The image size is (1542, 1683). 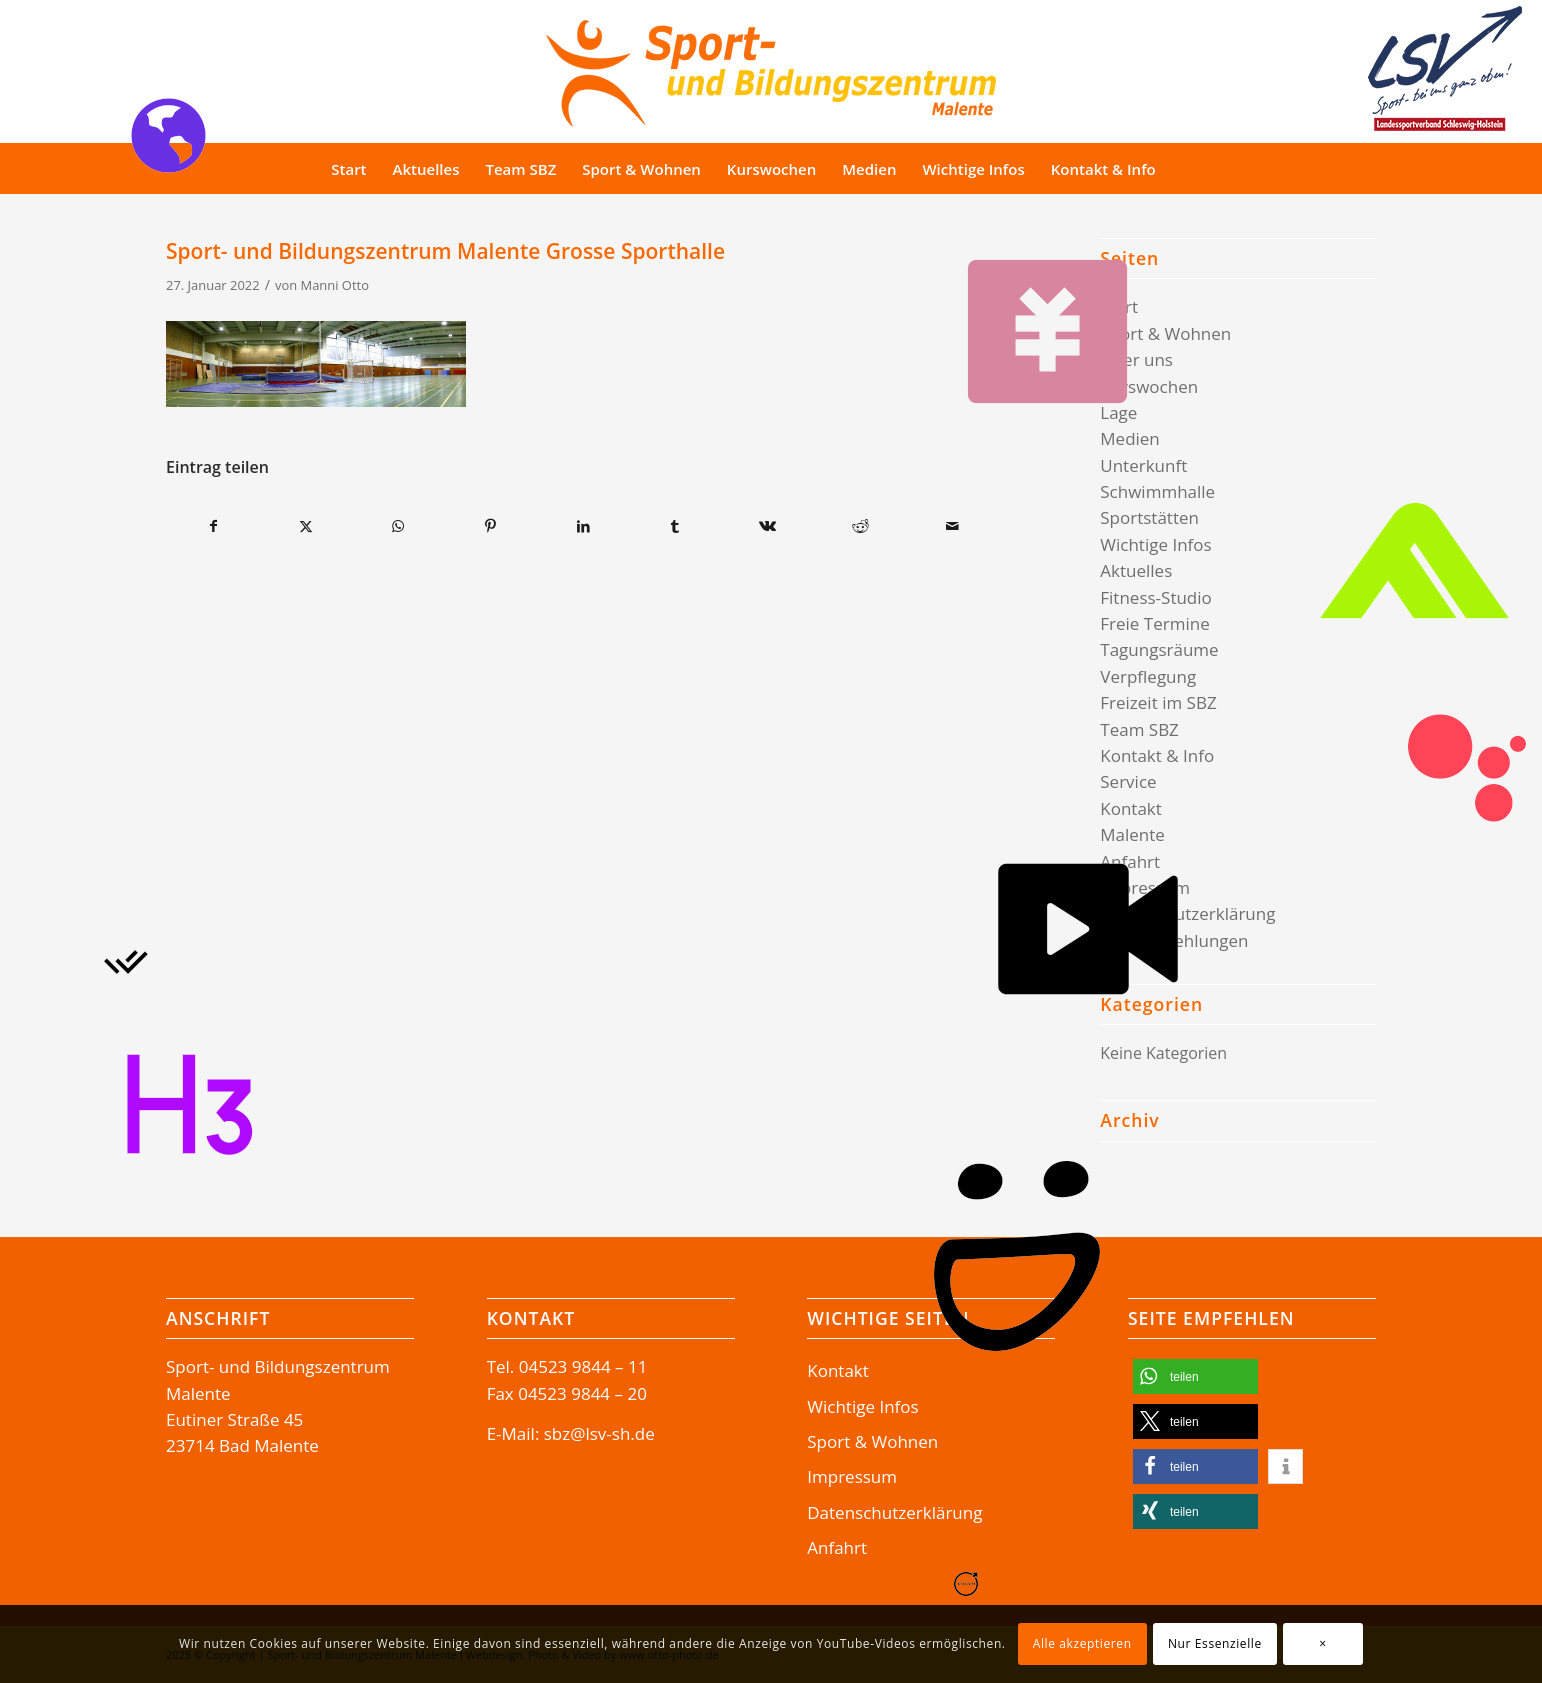 I want to click on view global or worldwide settings, so click(x=168, y=135).